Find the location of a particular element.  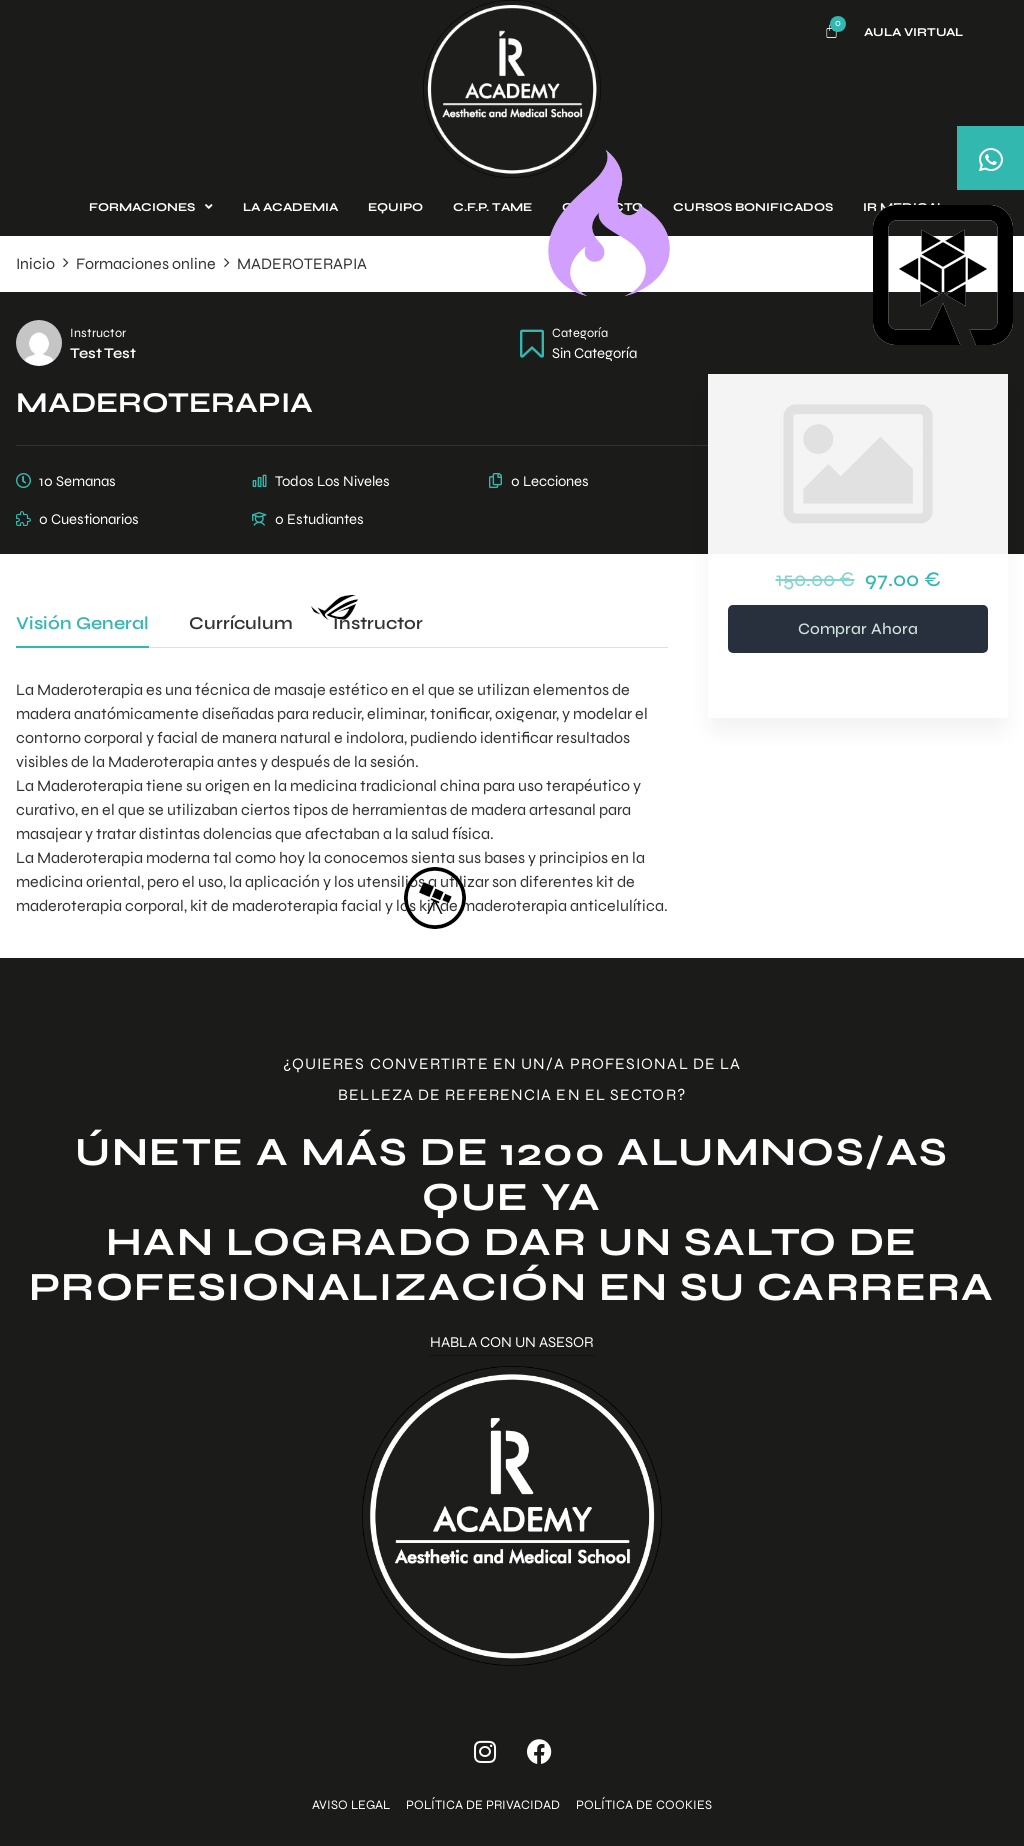

WPExplorer logo - a WordPress themes and resources website is located at coordinates (435, 898).